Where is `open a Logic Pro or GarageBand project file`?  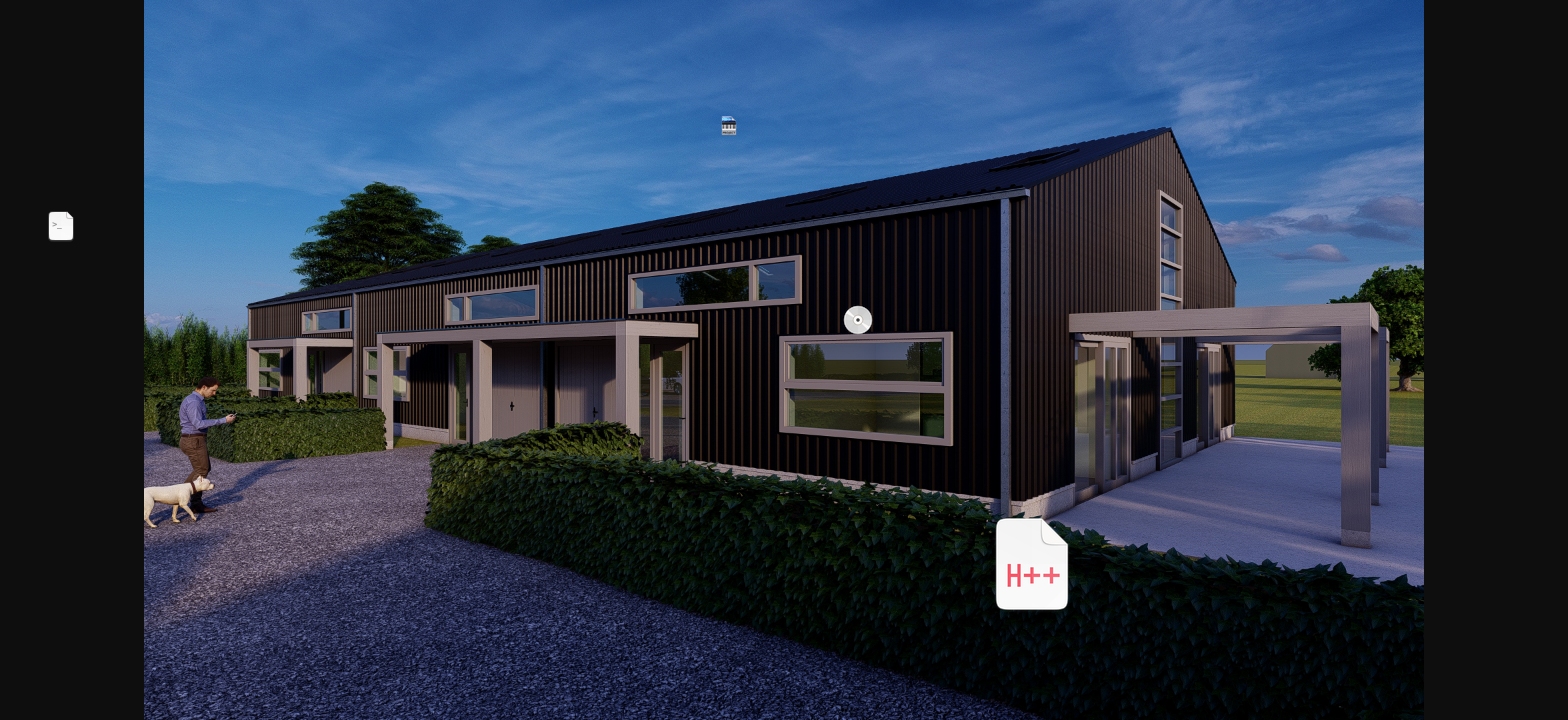 open a Logic Pro or GarageBand project file is located at coordinates (729, 126).